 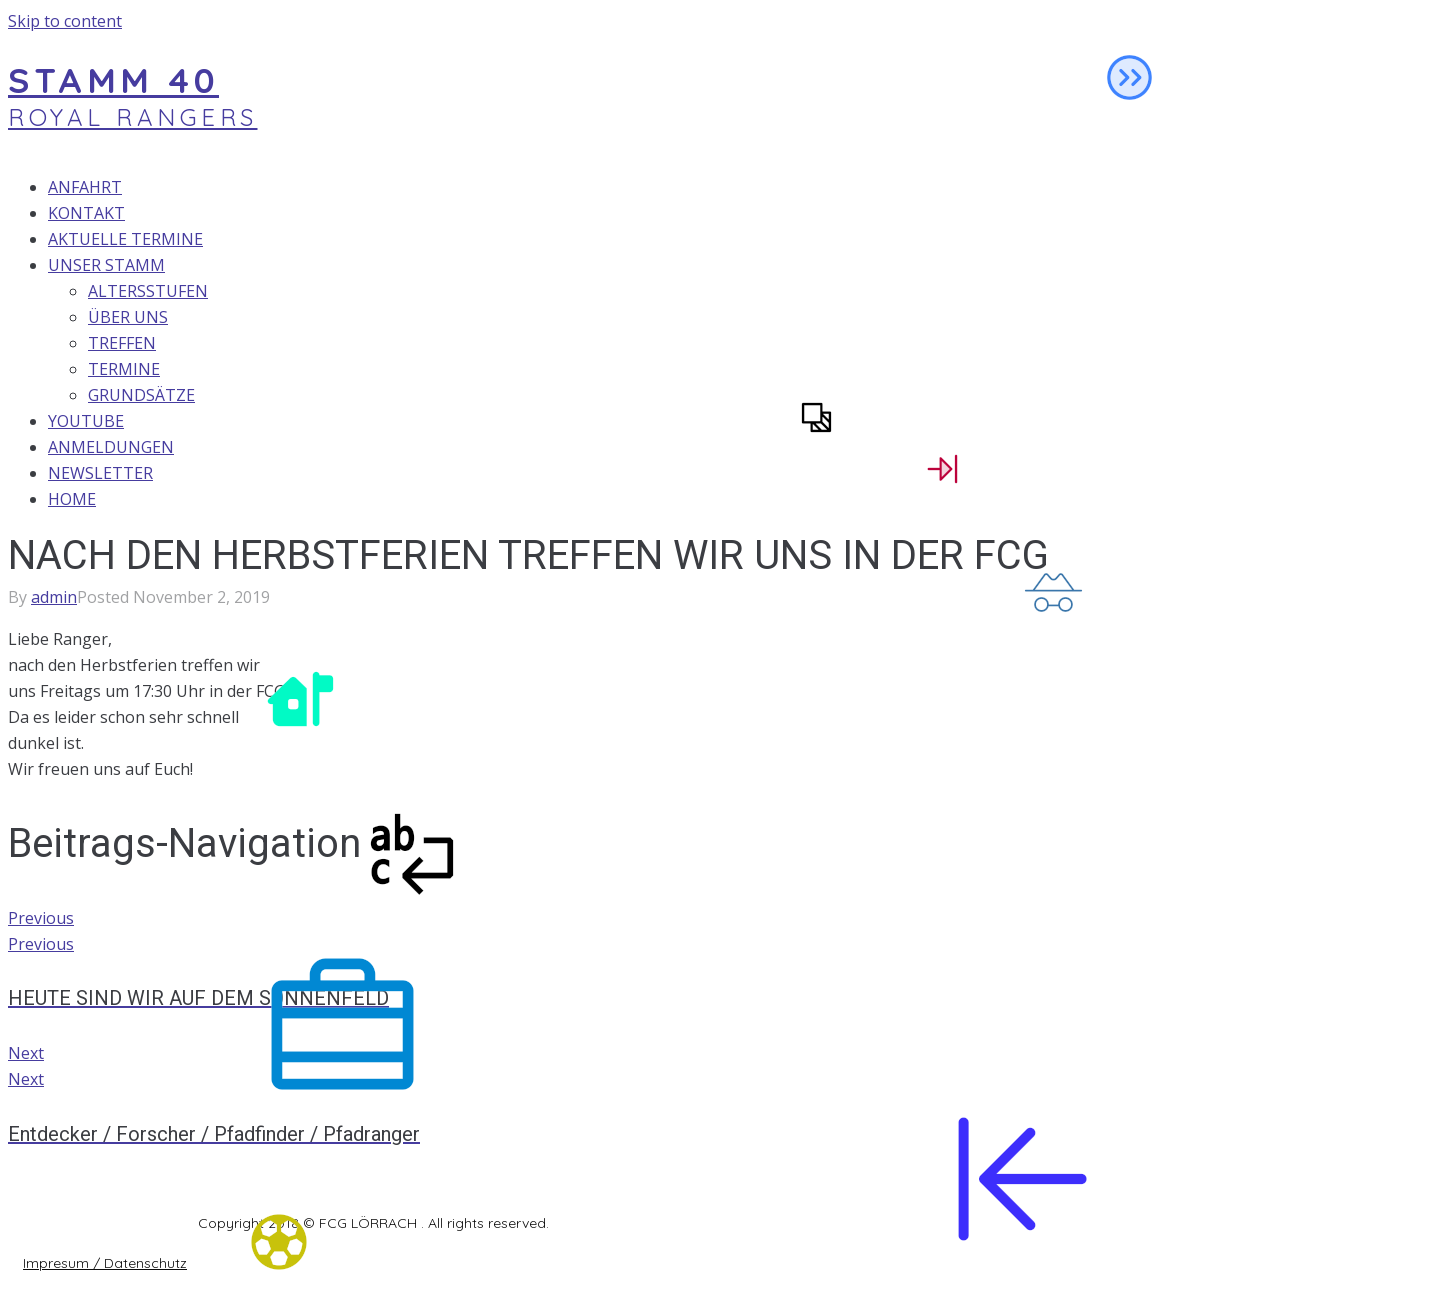 I want to click on access work or business documents, so click(x=342, y=1029).